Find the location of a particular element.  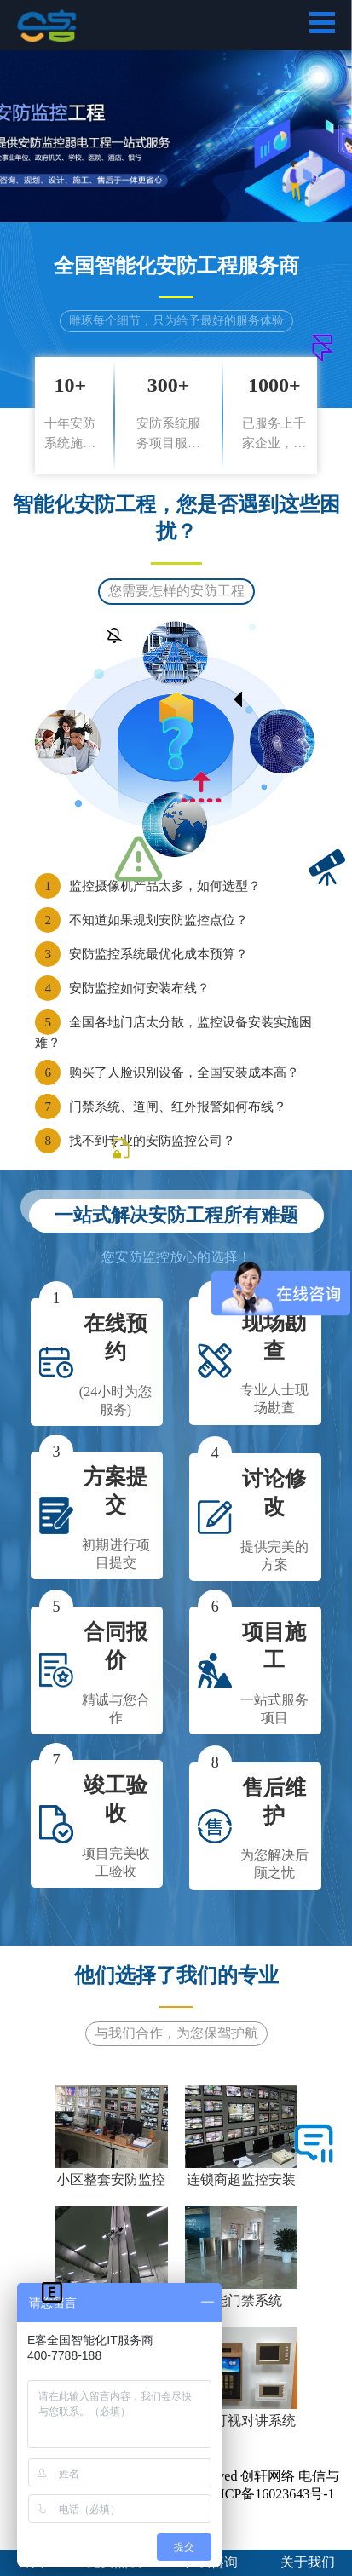

collapse content upward is located at coordinates (201, 790).